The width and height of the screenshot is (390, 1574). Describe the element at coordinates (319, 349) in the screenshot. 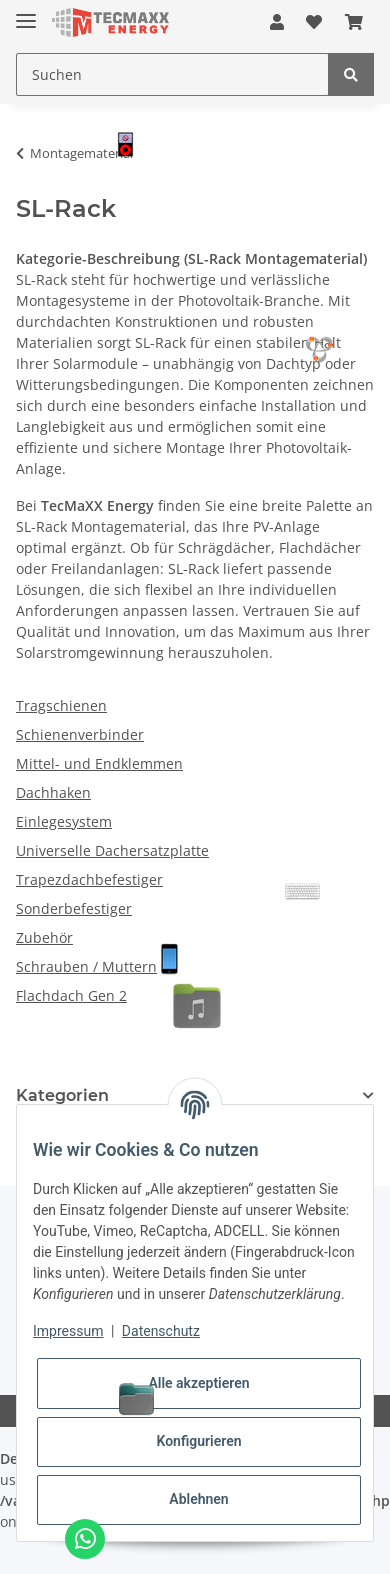

I see `access bonjour network discovery settings` at that location.